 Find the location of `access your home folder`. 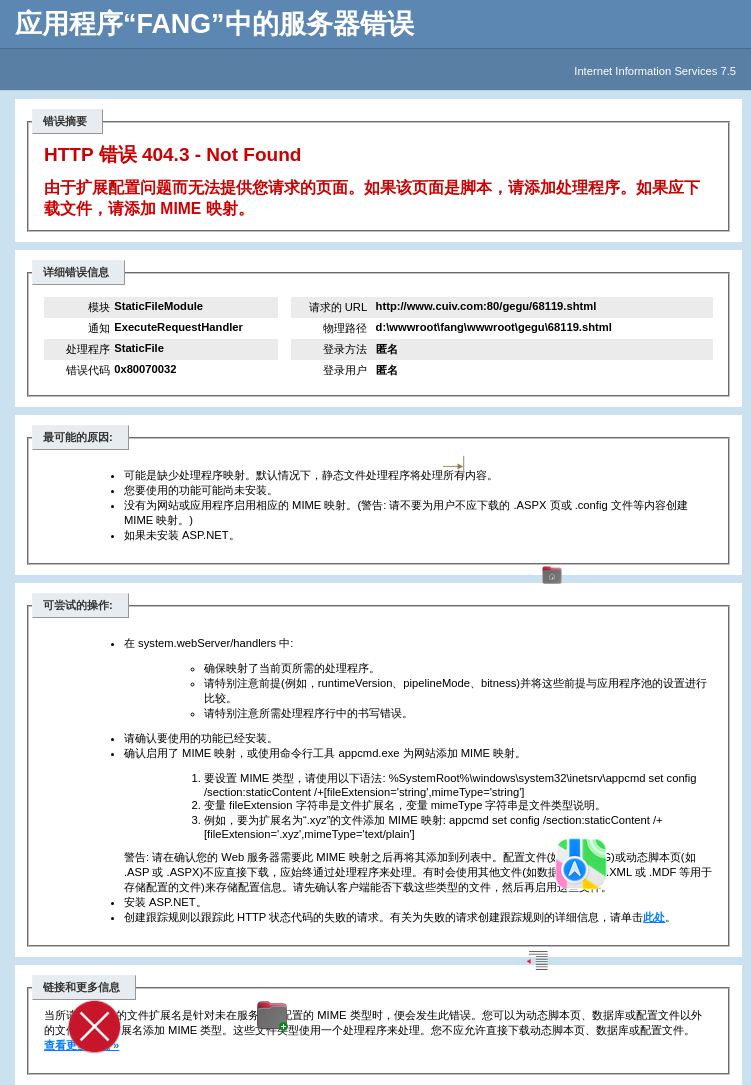

access your home folder is located at coordinates (552, 575).